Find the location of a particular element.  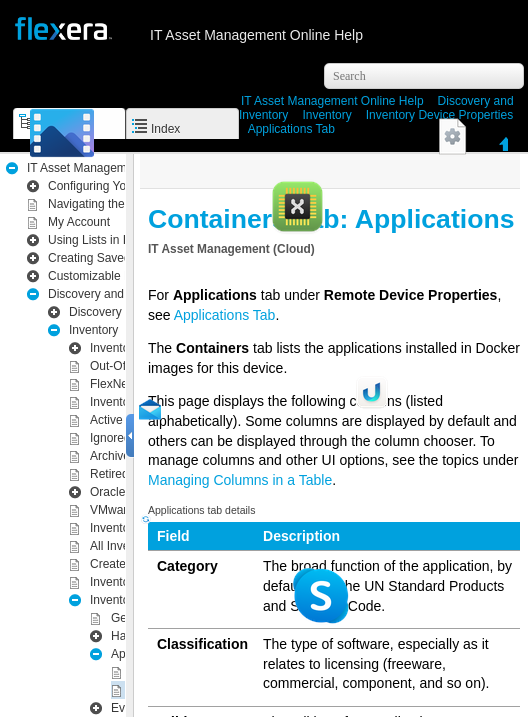

open the mail app is located at coordinates (150, 410).